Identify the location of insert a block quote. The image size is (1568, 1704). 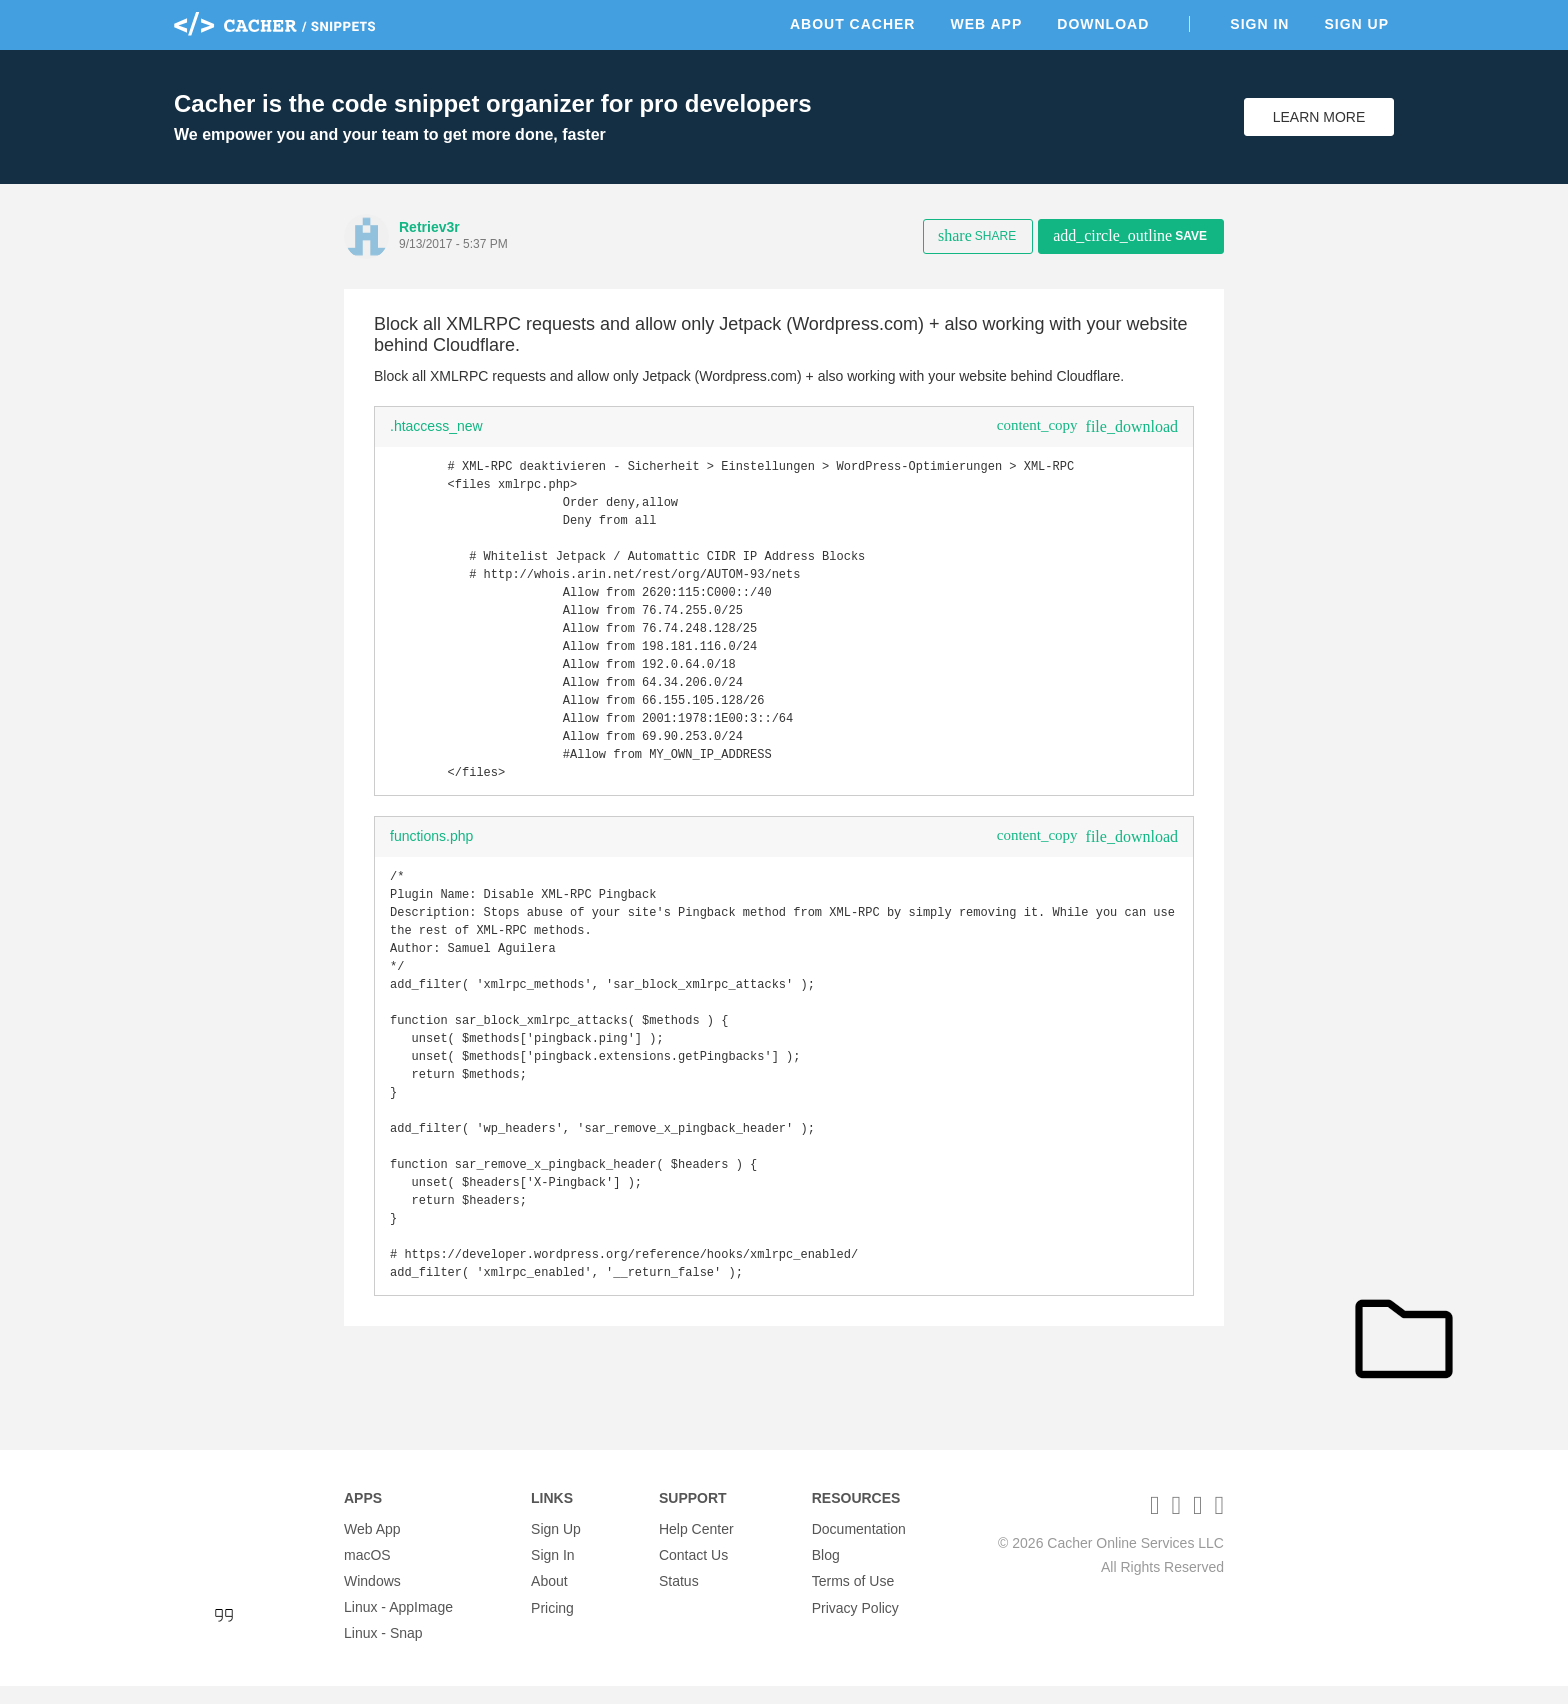
(224, 1615).